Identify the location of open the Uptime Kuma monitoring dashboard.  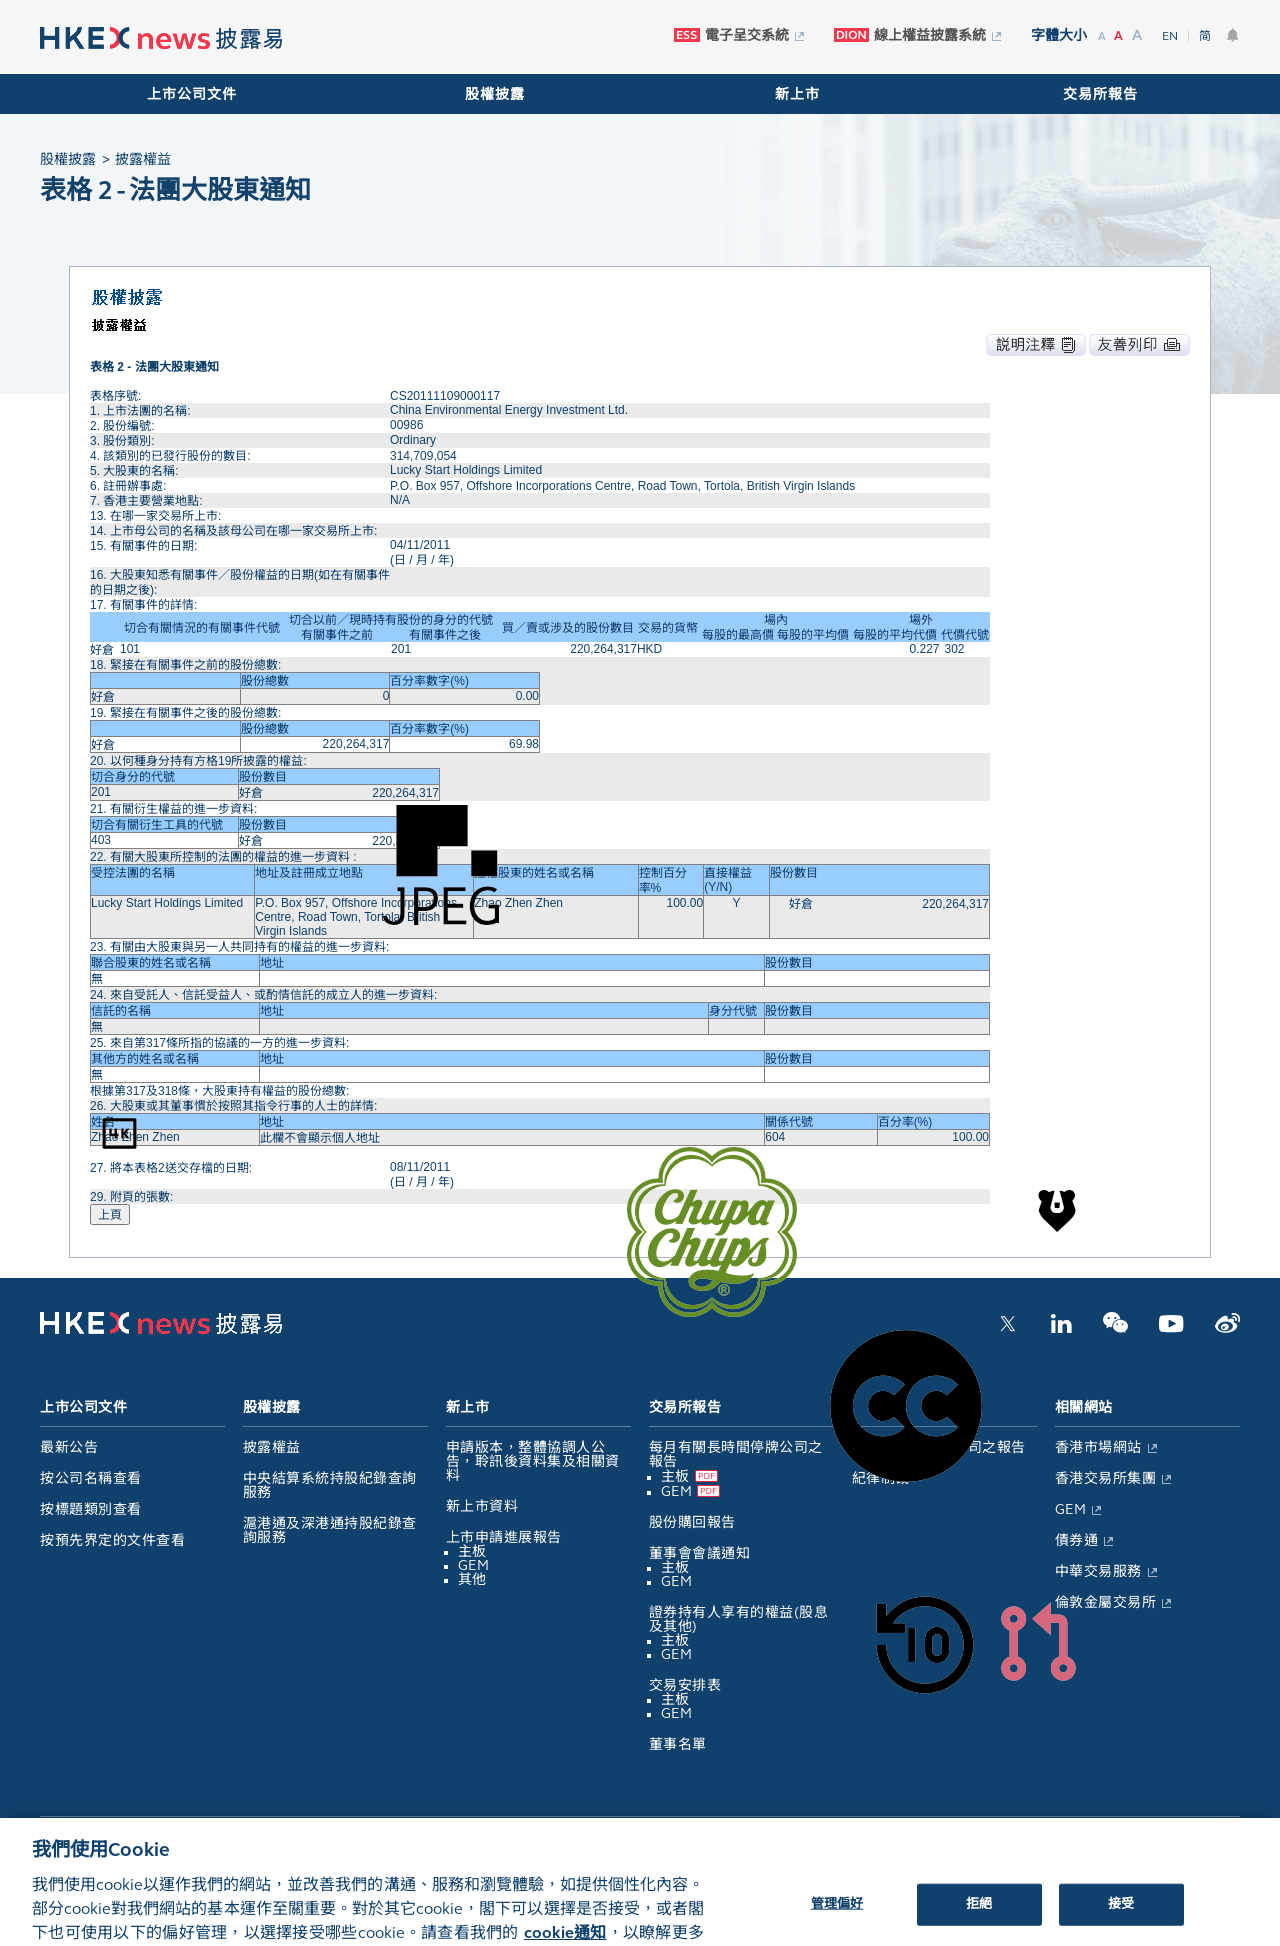
(1057, 1211).